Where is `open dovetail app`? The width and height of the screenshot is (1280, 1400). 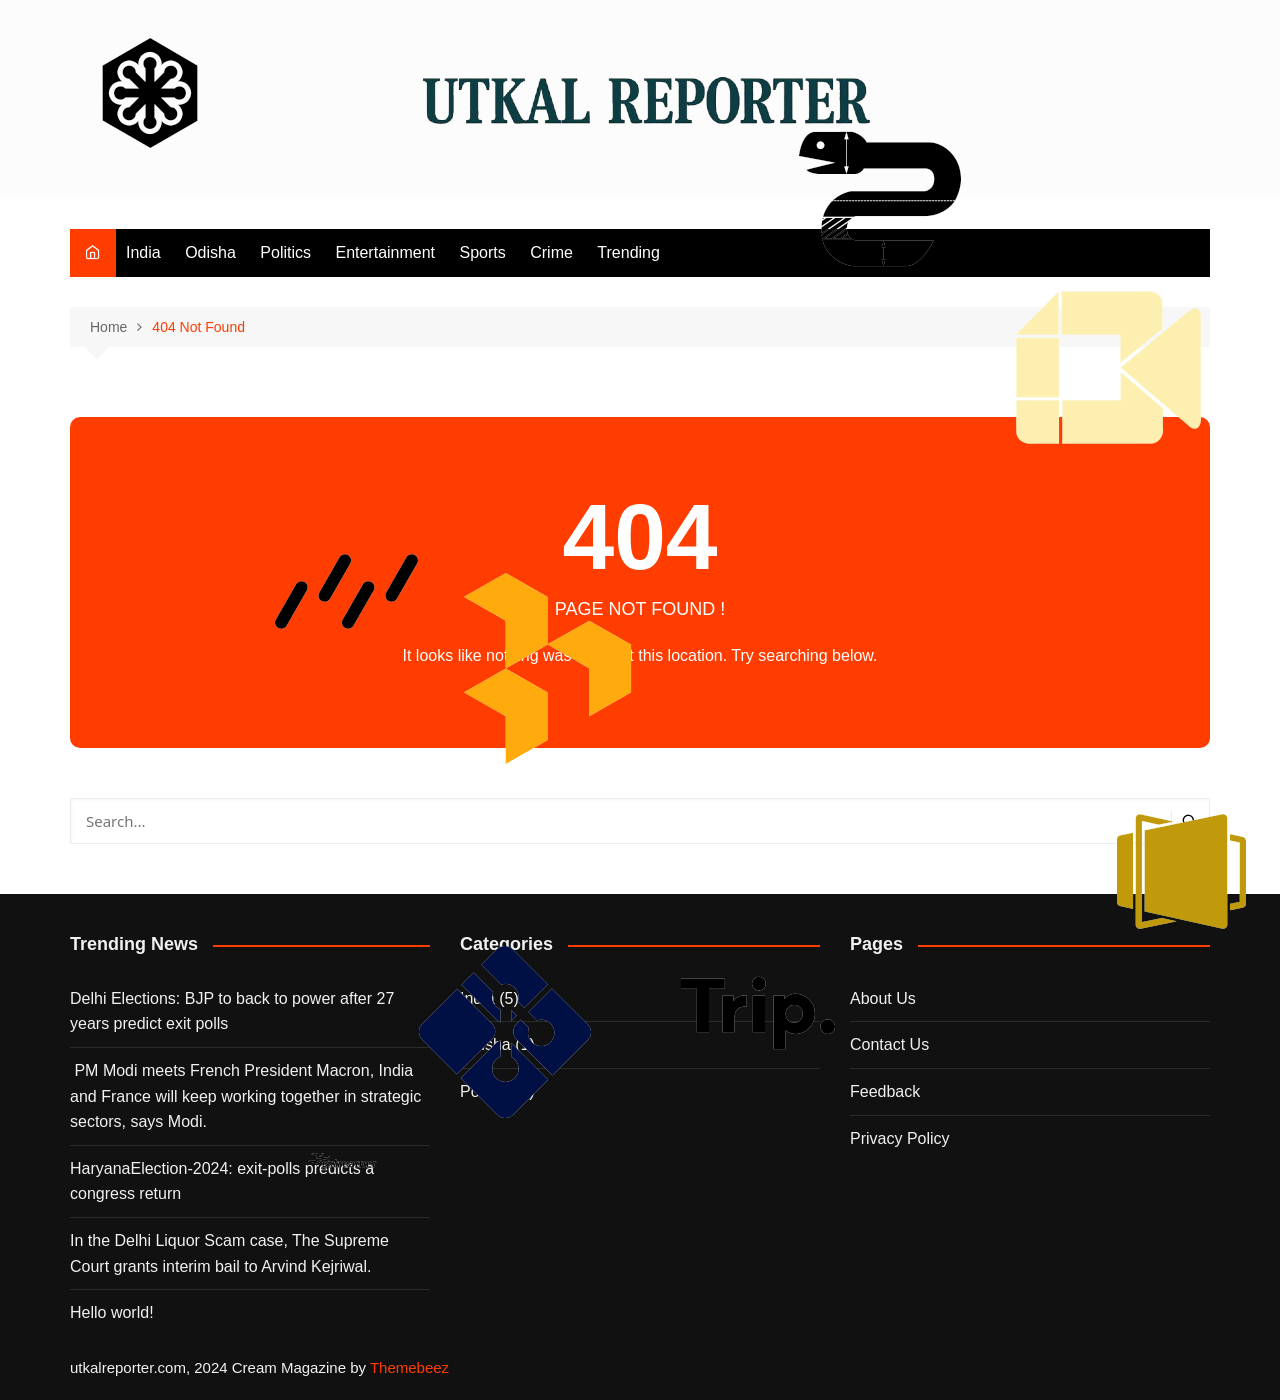 open dovetail app is located at coordinates (547, 668).